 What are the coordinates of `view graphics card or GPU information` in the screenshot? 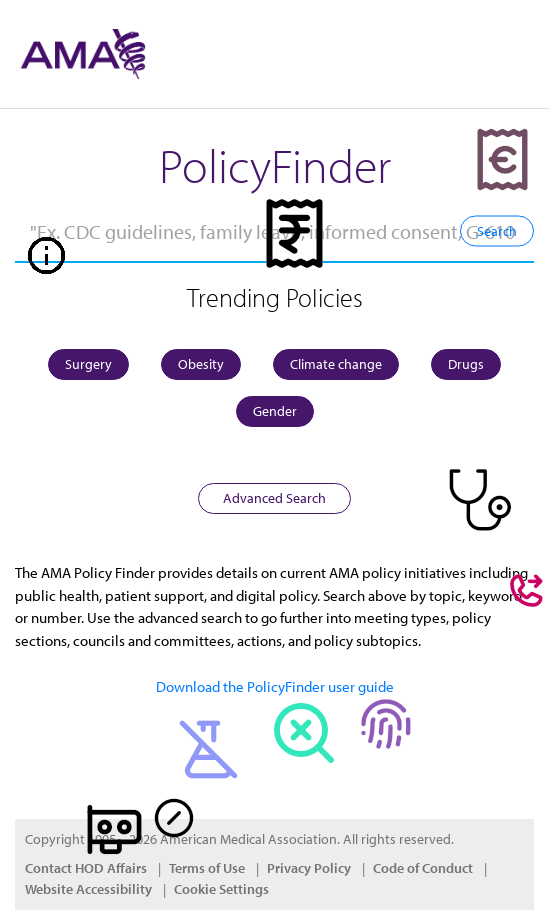 It's located at (114, 829).